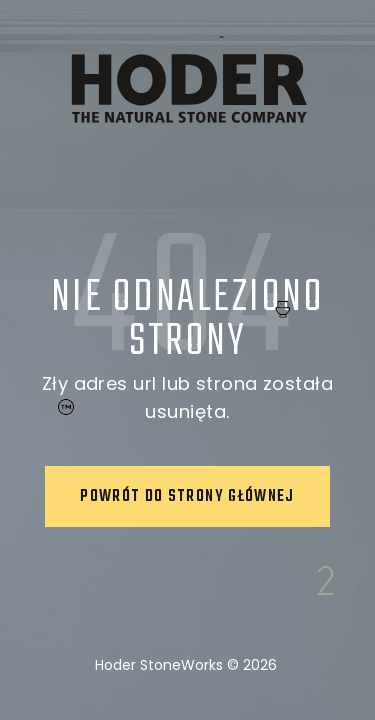  Describe the element at coordinates (66, 407) in the screenshot. I see `indicates trademarked content or branding` at that location.